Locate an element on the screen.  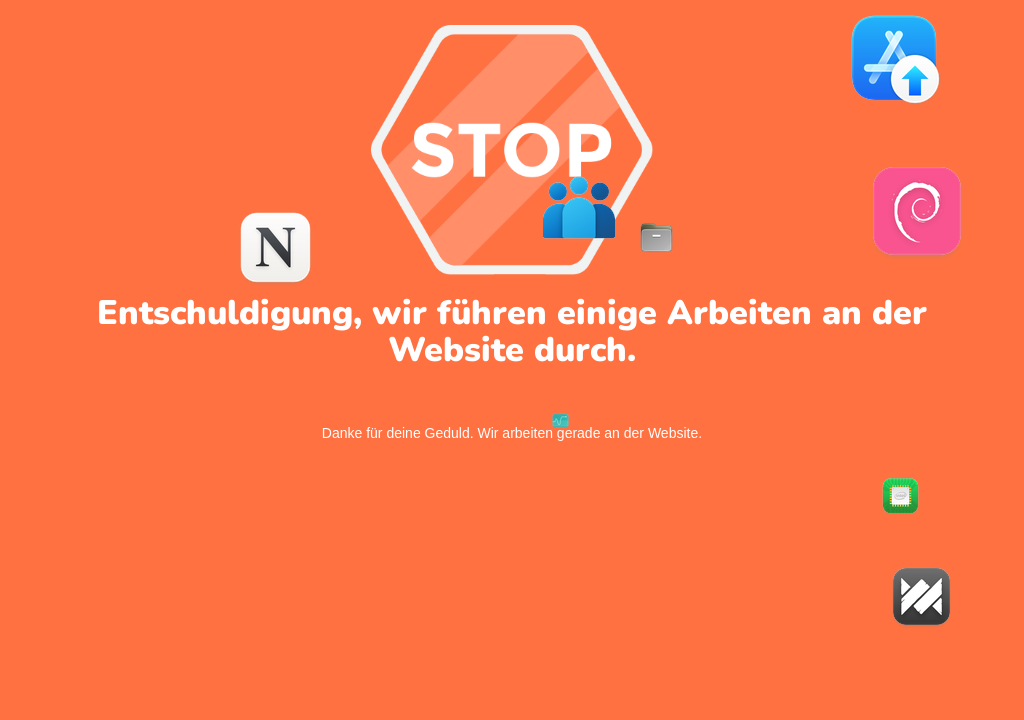
firmware file or system software package is located at coordinates (900, 496).